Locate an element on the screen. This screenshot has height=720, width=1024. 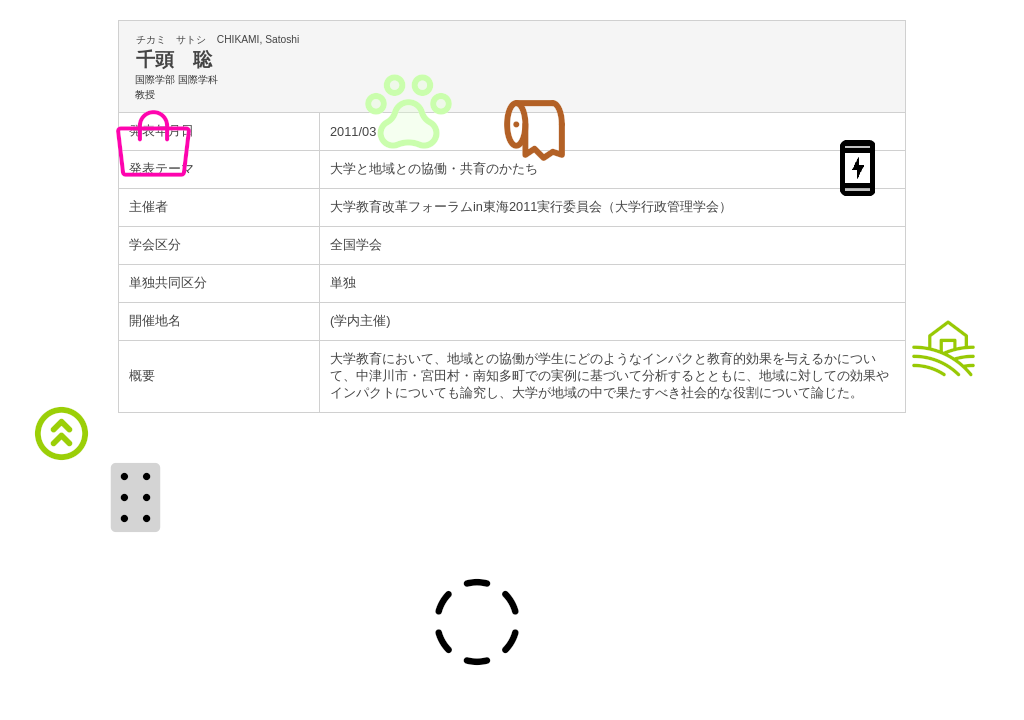
access pet-related features or settings is located at coordinates (408, 111).